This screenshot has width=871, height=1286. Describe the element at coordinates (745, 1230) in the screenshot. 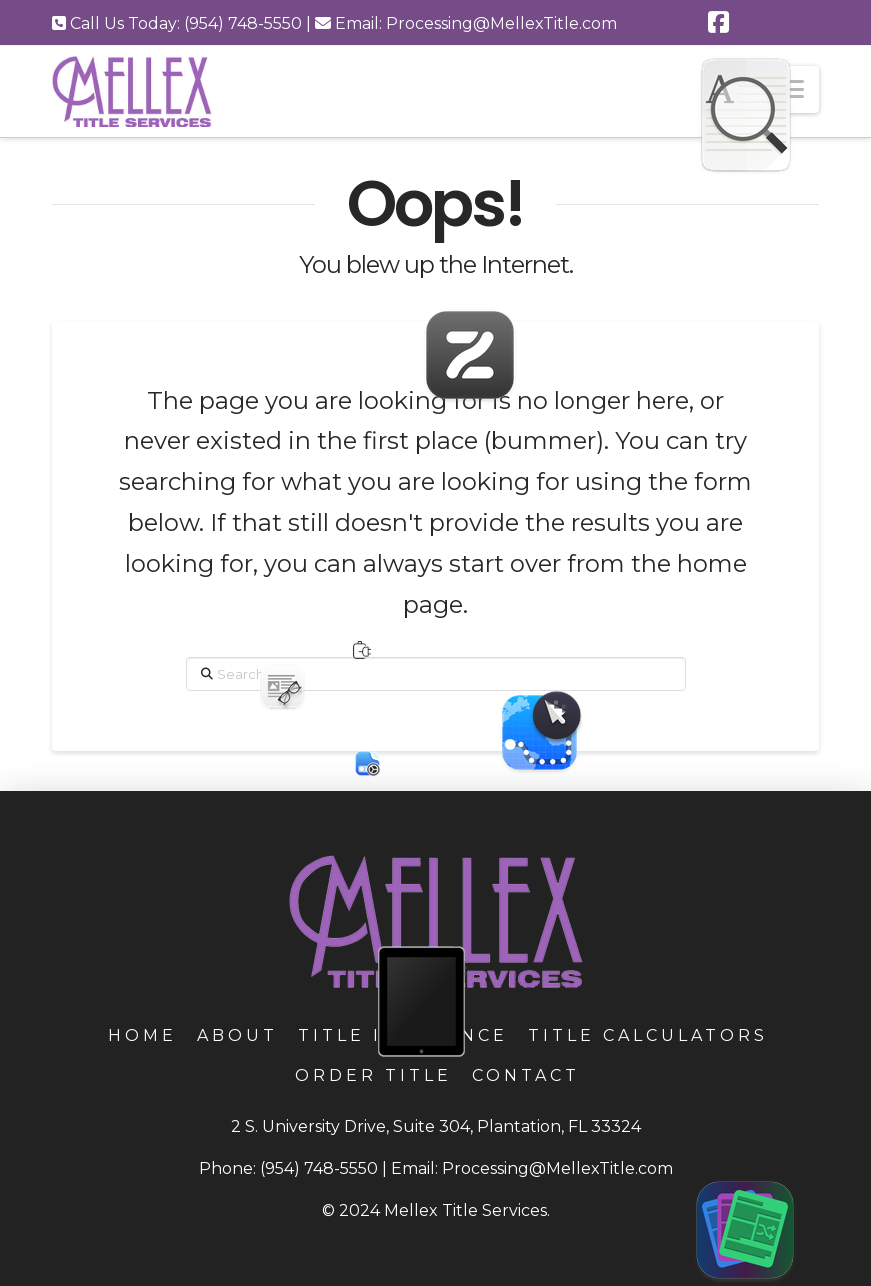

I see `open pdf arranger app` at that location.